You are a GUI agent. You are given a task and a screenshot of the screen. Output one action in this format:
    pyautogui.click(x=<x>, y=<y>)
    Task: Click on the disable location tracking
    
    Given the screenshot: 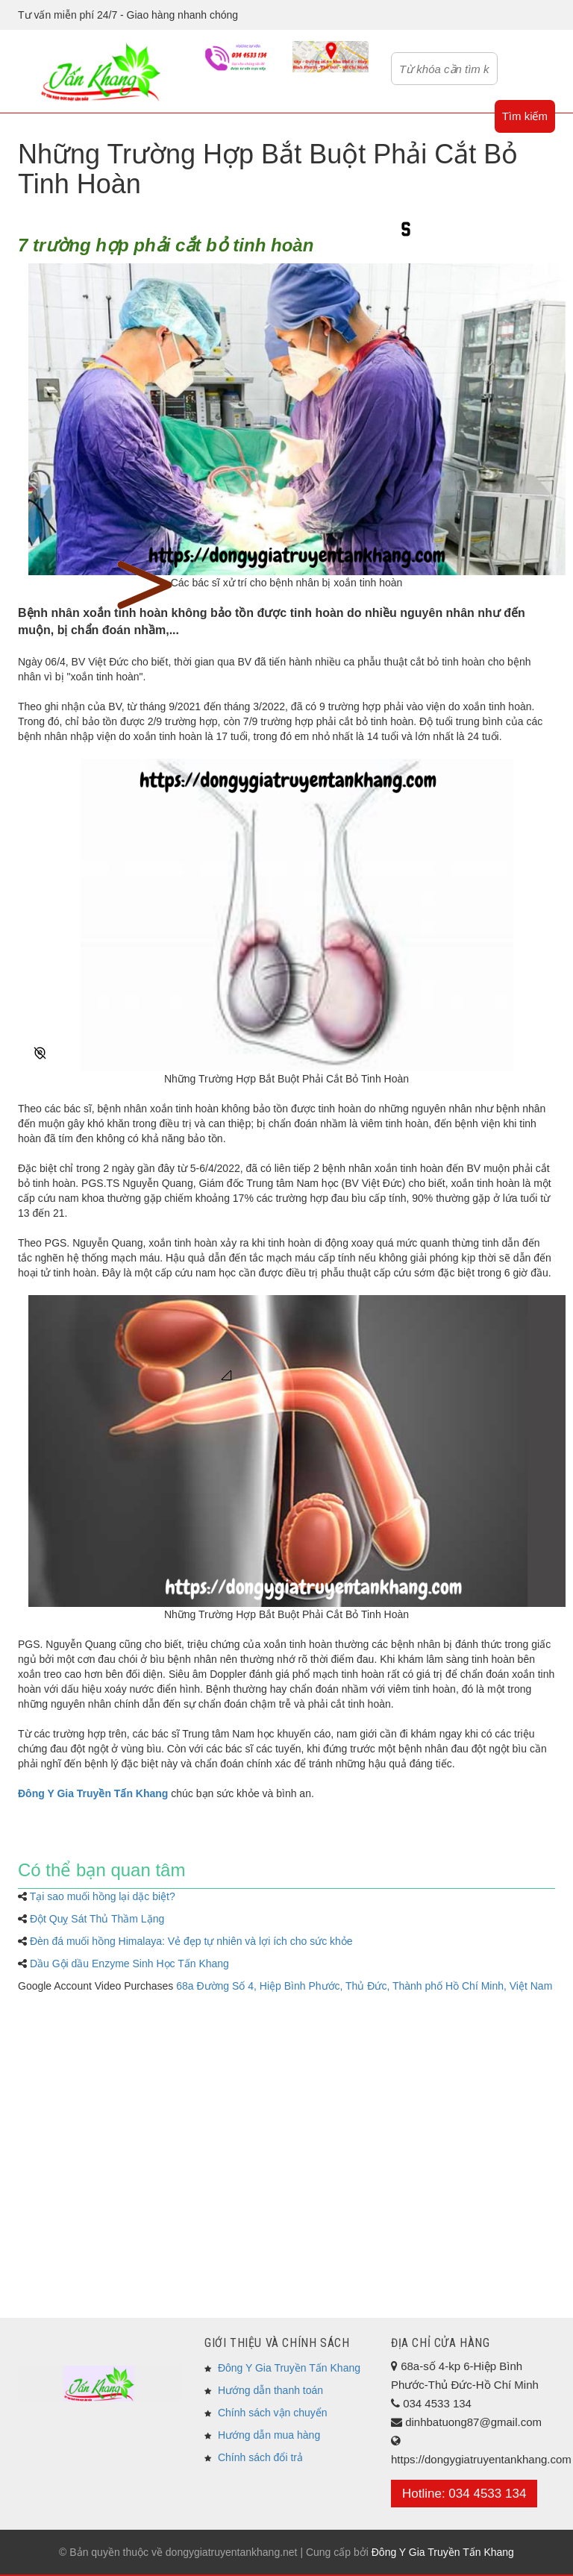 What is the action you would take?
    pyautogui.click(x=40, y=1053)
    